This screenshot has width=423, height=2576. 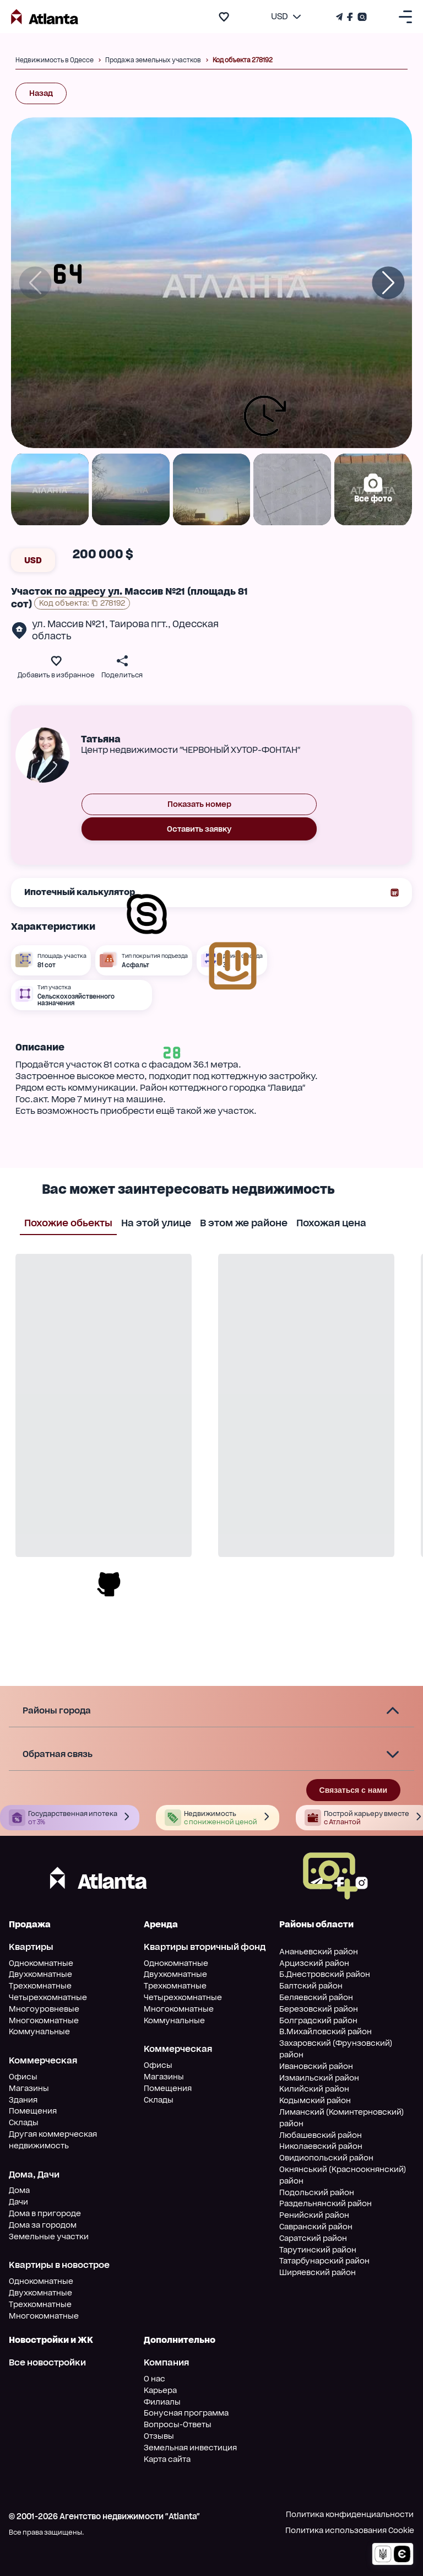 I want to click on view GitHub profile or repository, so click(x=109, y=1584).